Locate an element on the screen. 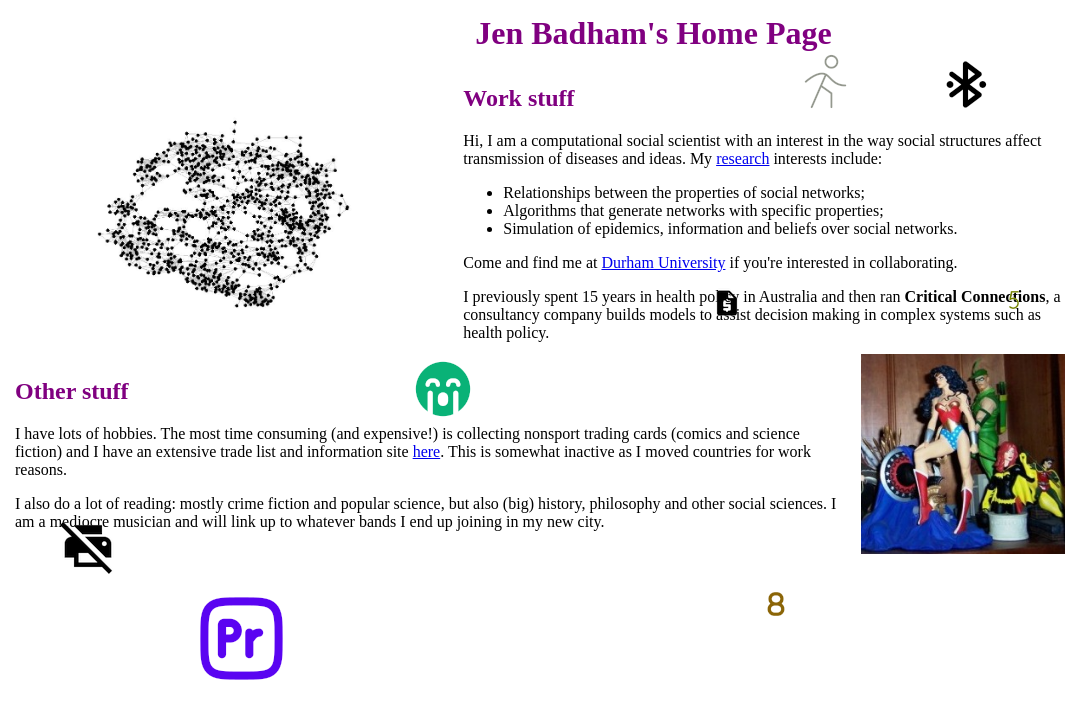 This screenshot has height=720, width=1085. printing is unavailable or disabled is located at coordinates (88, 546).